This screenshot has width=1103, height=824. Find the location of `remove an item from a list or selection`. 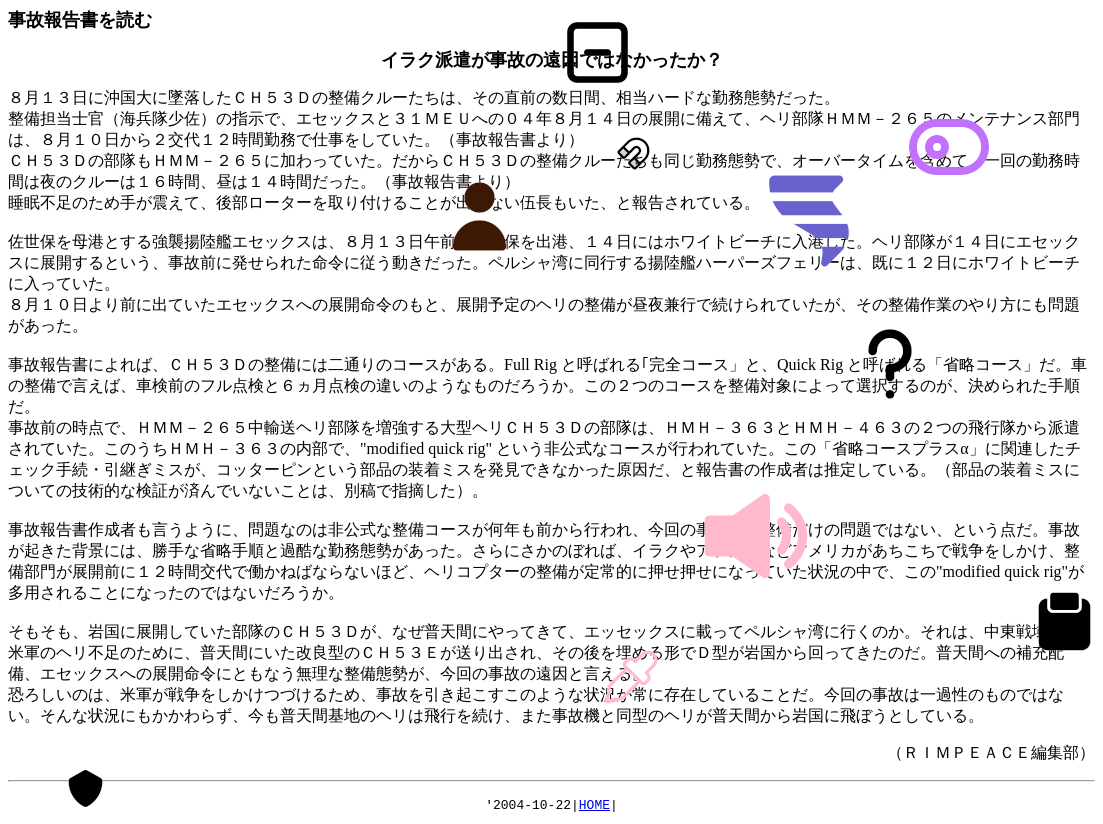

remove an item from a list or selection is located at coordinates (597, 52).